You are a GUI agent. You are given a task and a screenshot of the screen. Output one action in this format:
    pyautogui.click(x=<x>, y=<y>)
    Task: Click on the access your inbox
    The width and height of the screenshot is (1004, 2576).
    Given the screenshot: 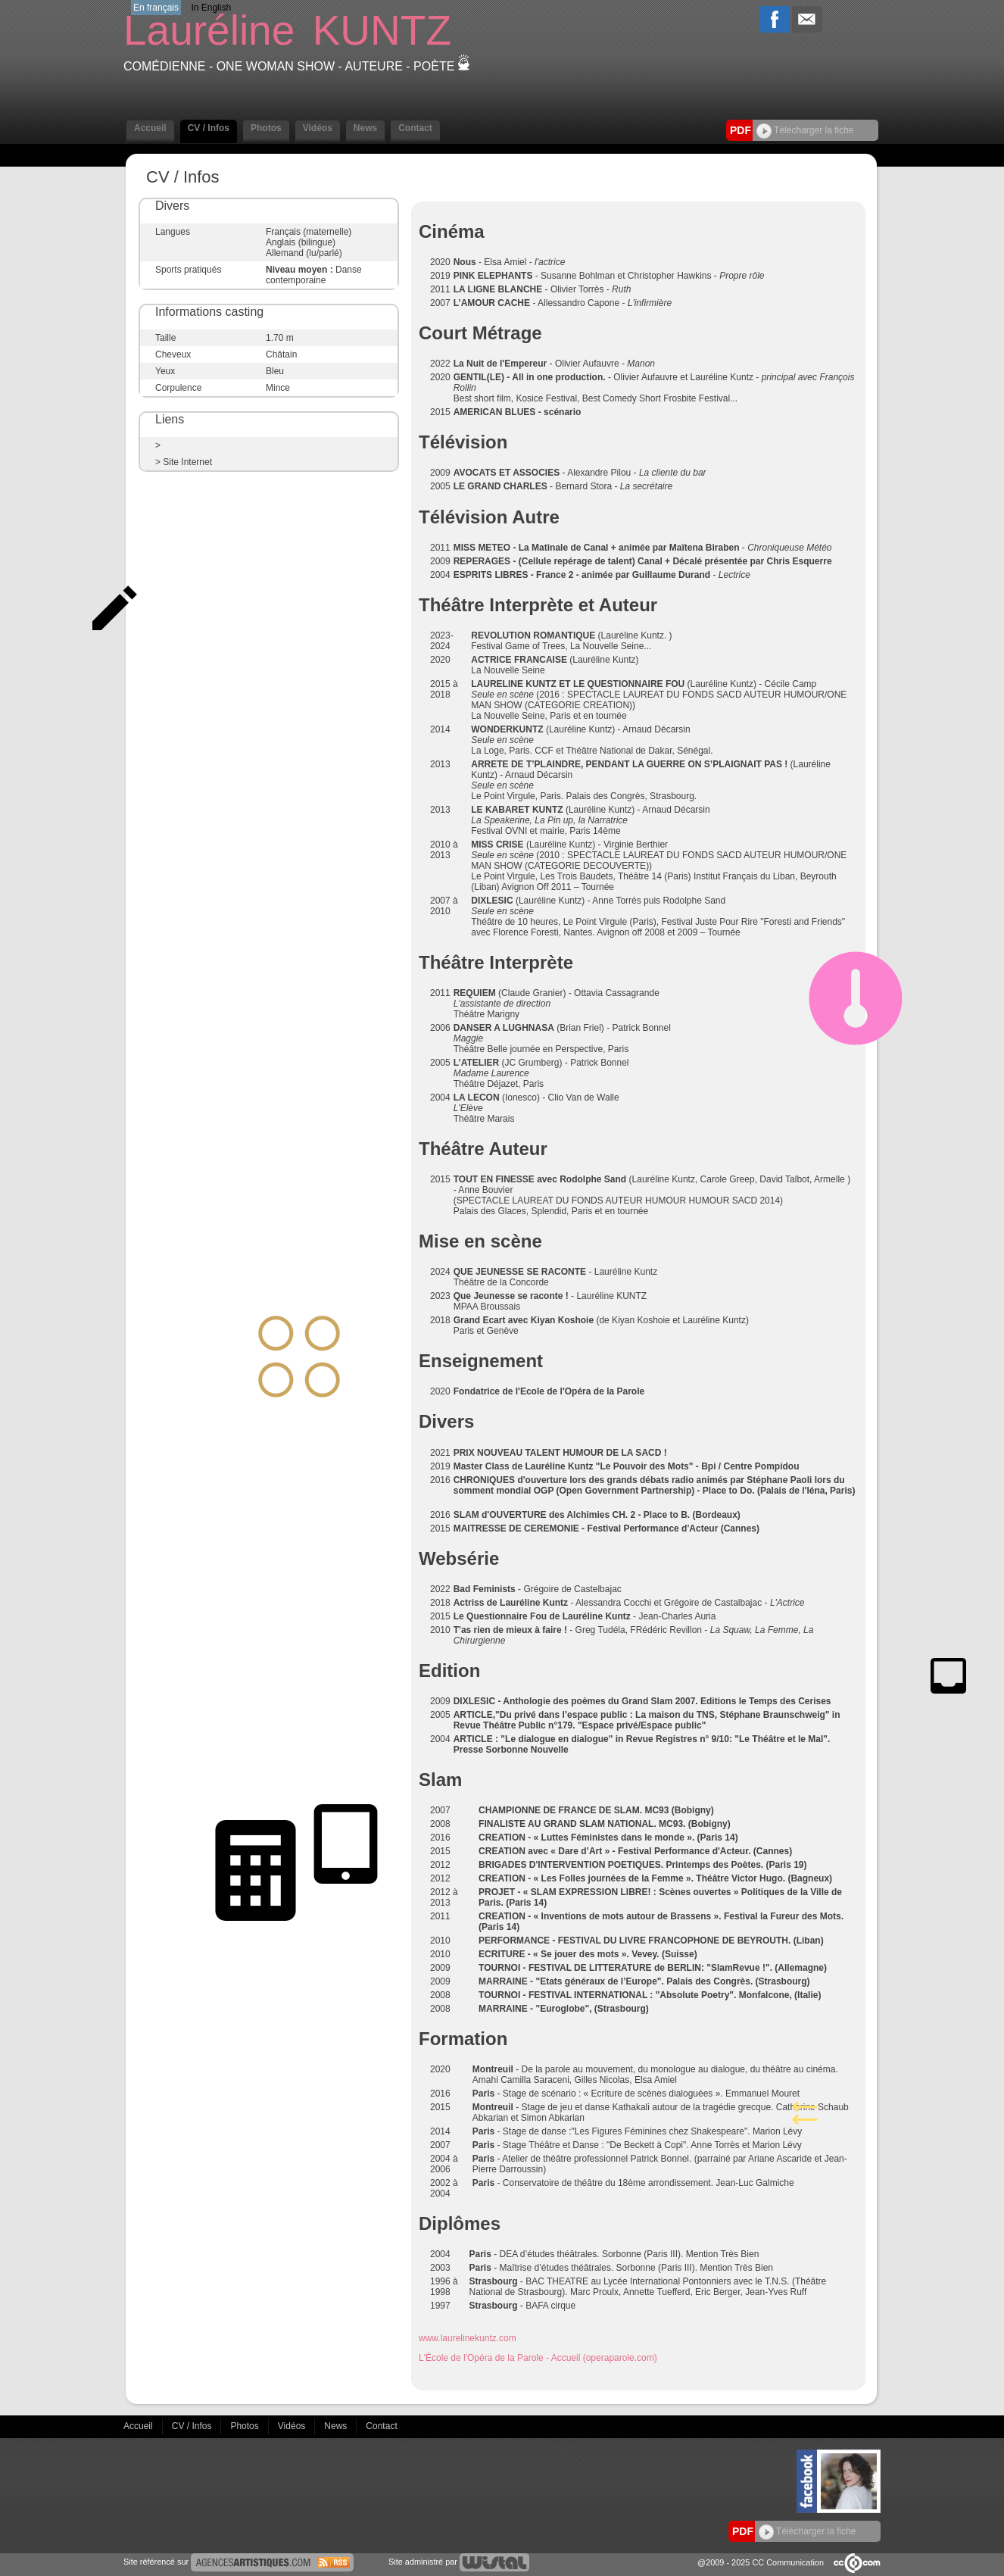 What is the action you would take?
    pyautogui.click(x=948, y=1675)
    